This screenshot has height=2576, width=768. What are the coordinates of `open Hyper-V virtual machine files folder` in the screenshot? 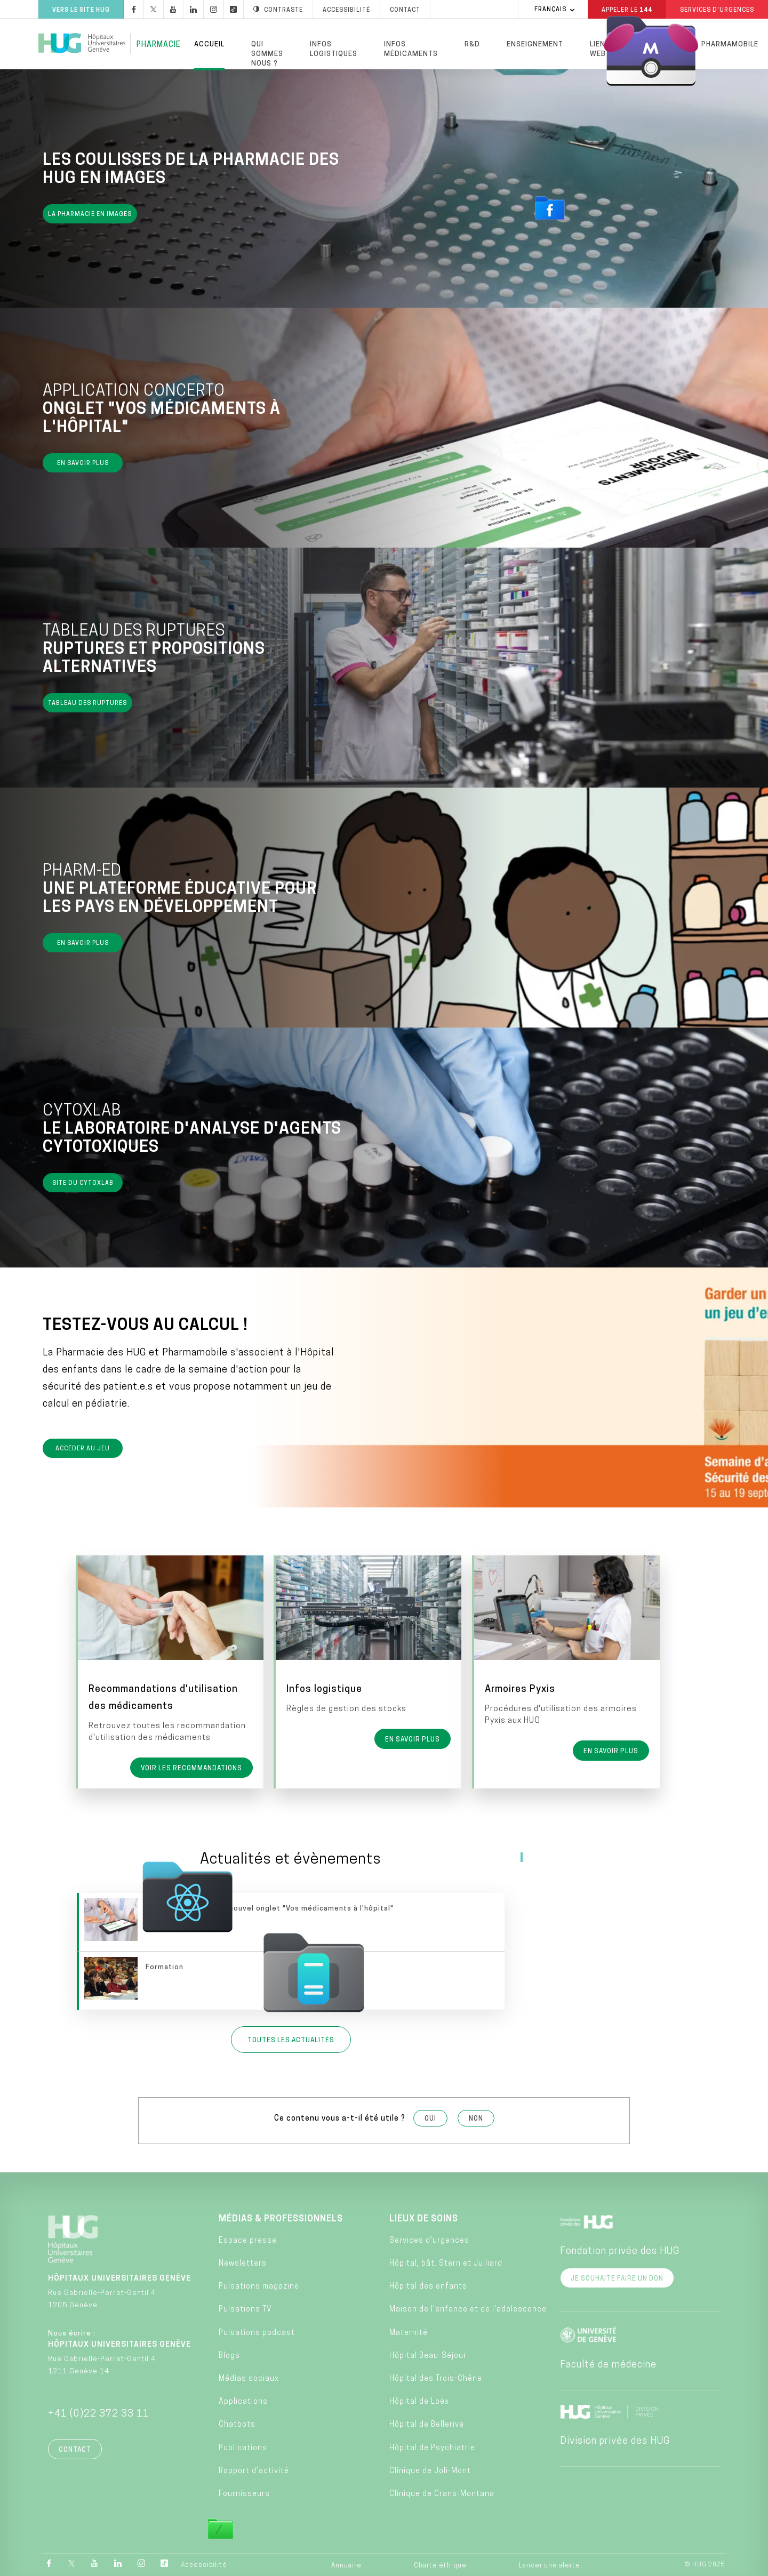 It's located at (313, 1975).